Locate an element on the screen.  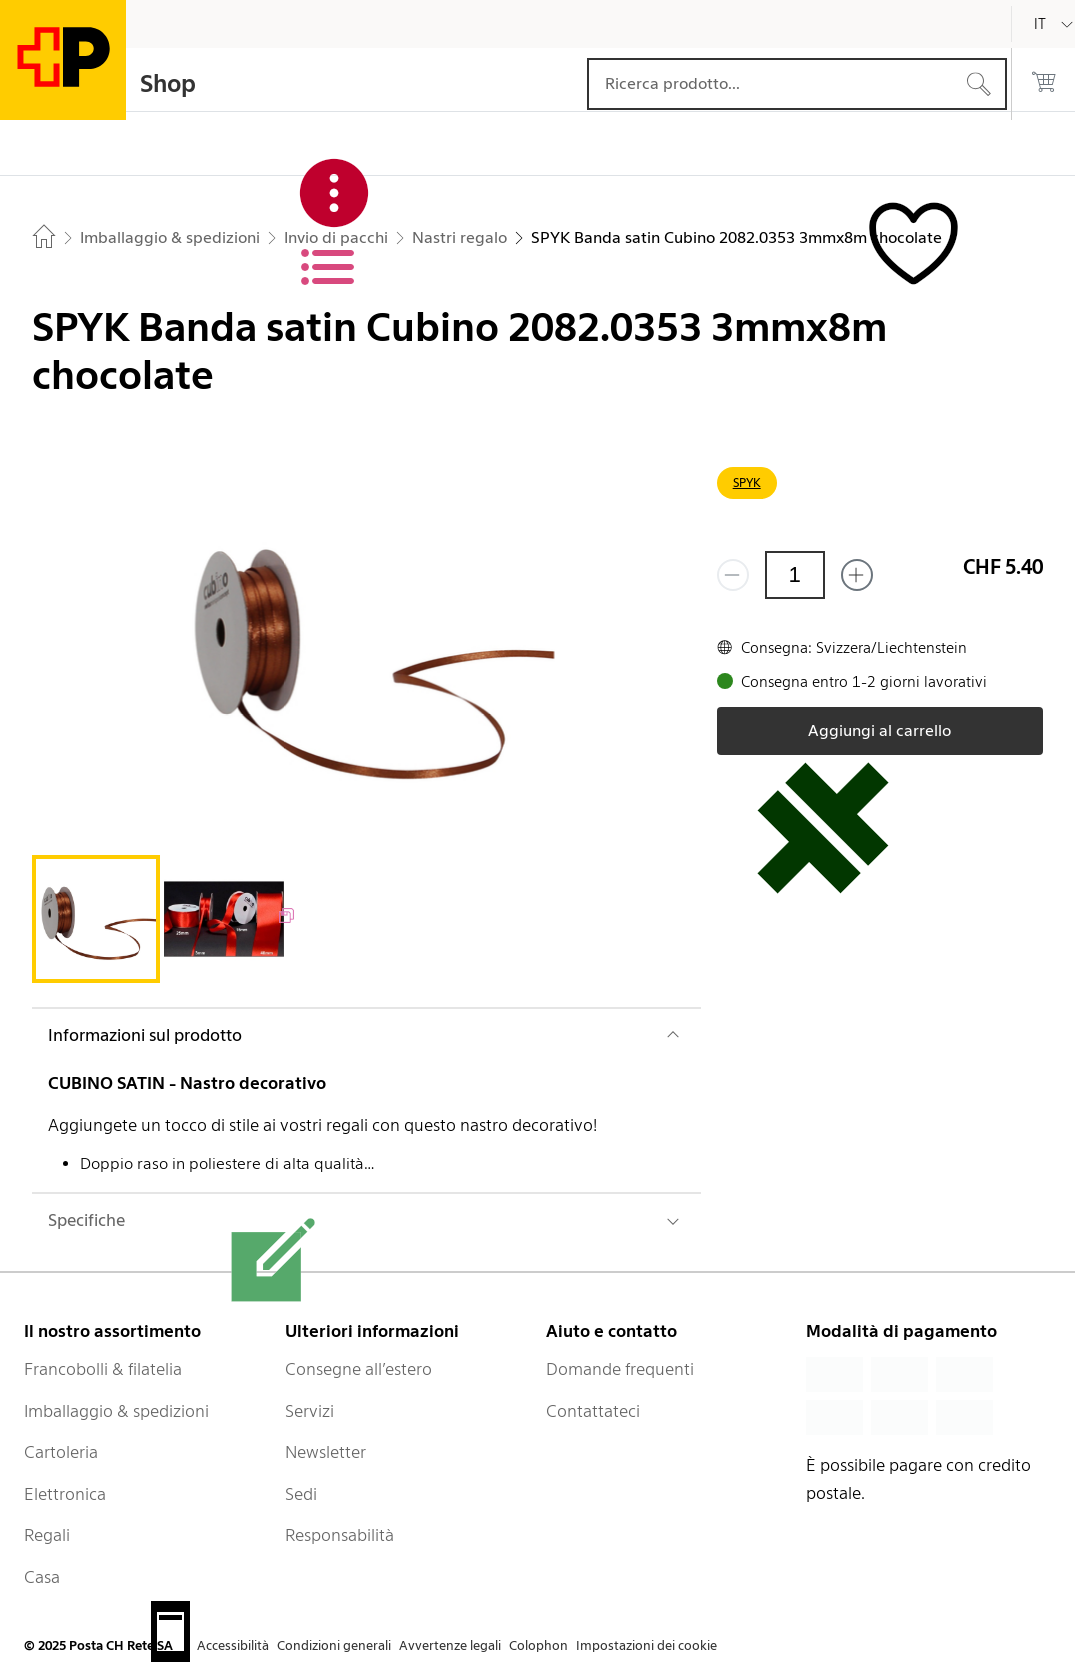
manage mobile advertisement settings is located at coordinates (170, 1631).